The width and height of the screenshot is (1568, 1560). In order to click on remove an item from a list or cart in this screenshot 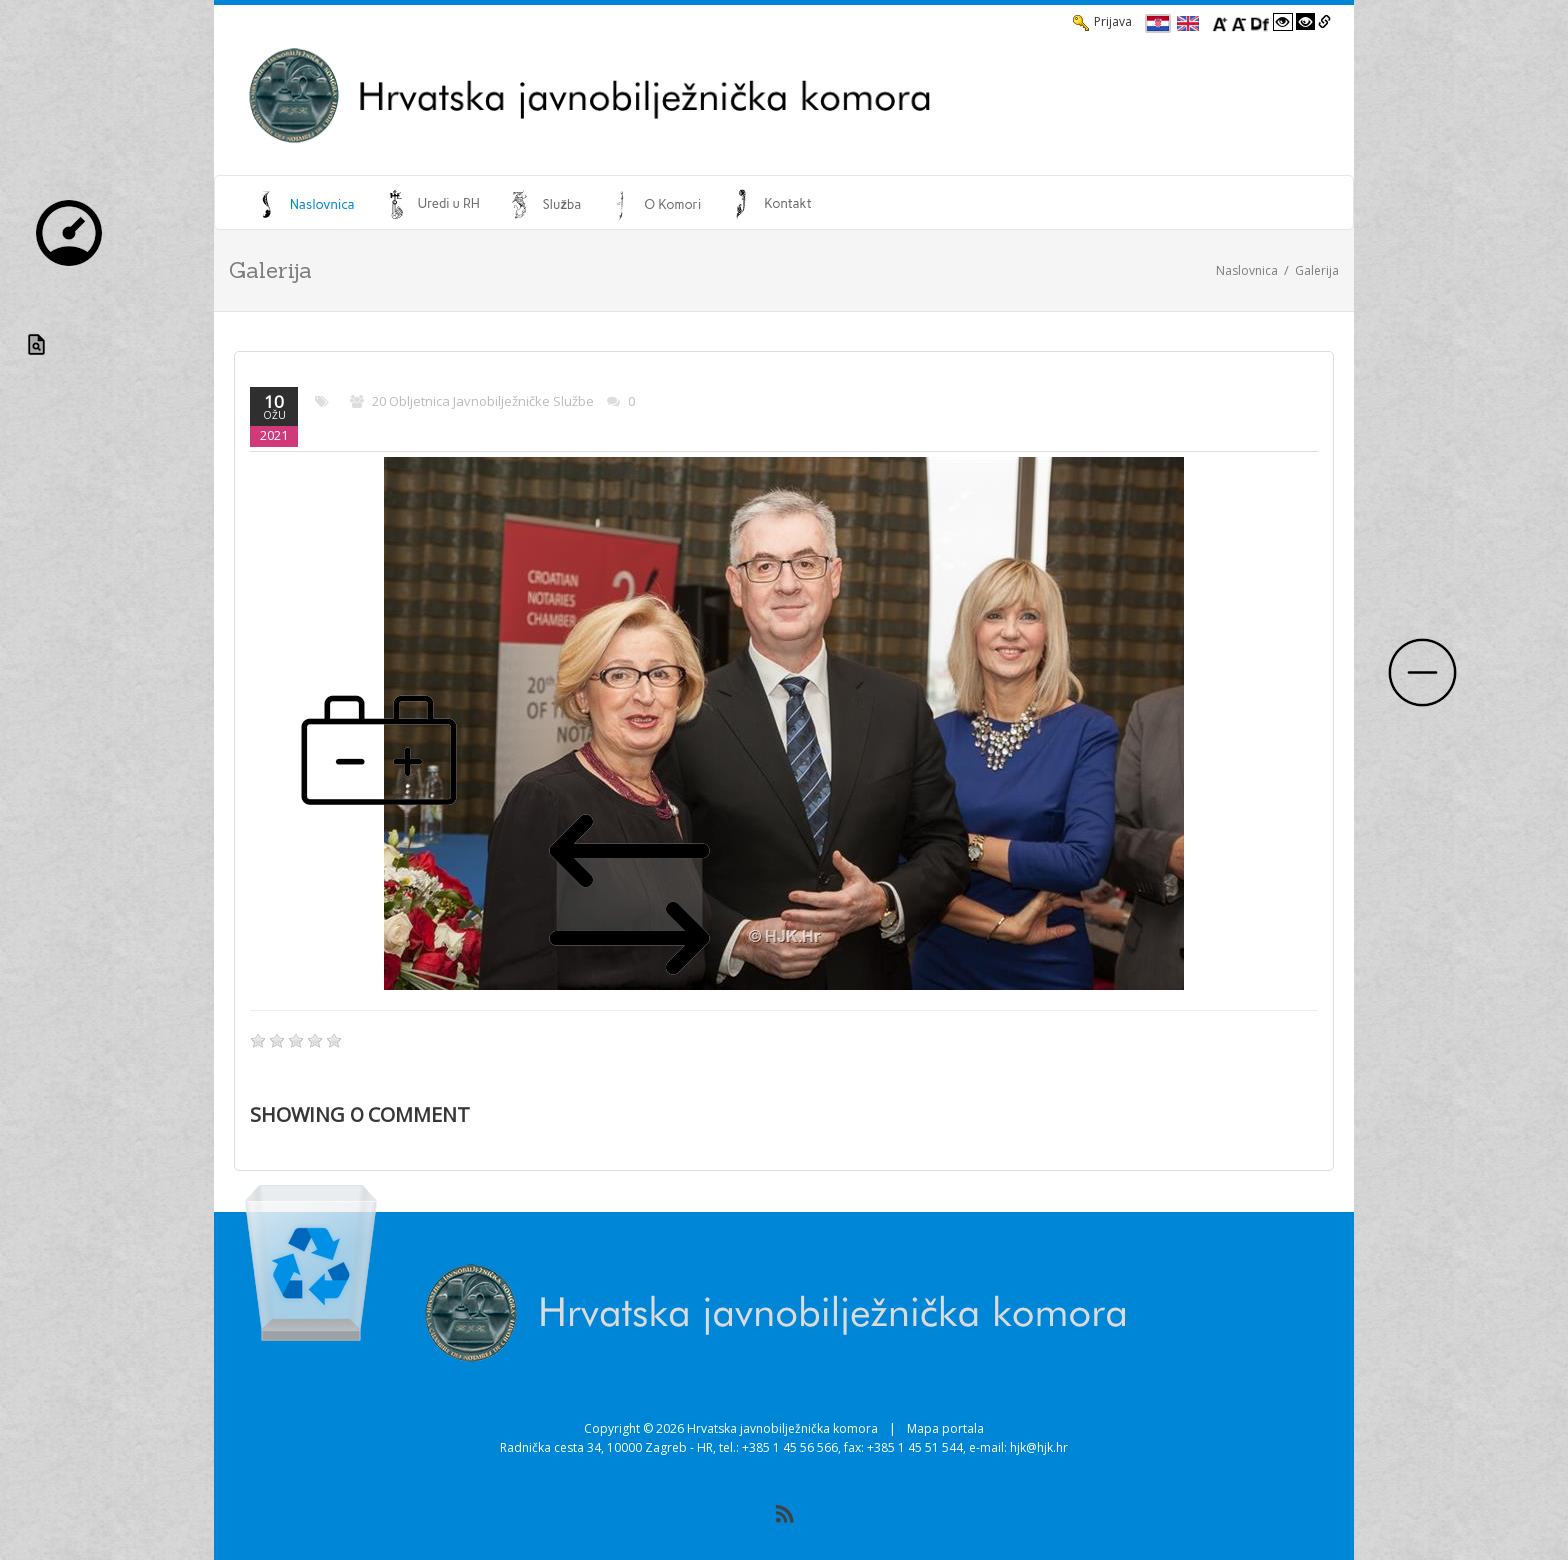, I will do `click(1422, 672)`.